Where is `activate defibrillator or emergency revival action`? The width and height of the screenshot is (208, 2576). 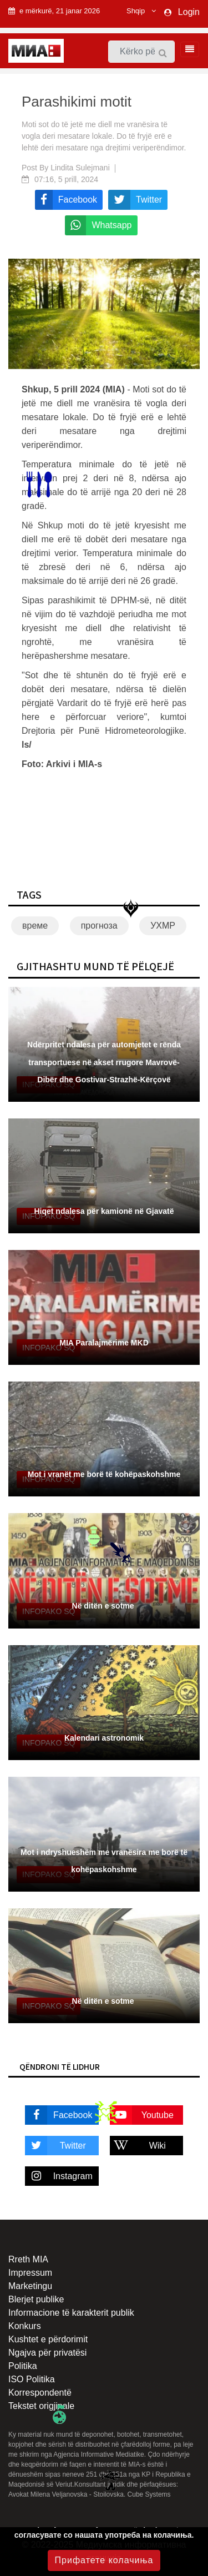 activate defibrillator or emergency revival action is located at coordinates (106, 2112).